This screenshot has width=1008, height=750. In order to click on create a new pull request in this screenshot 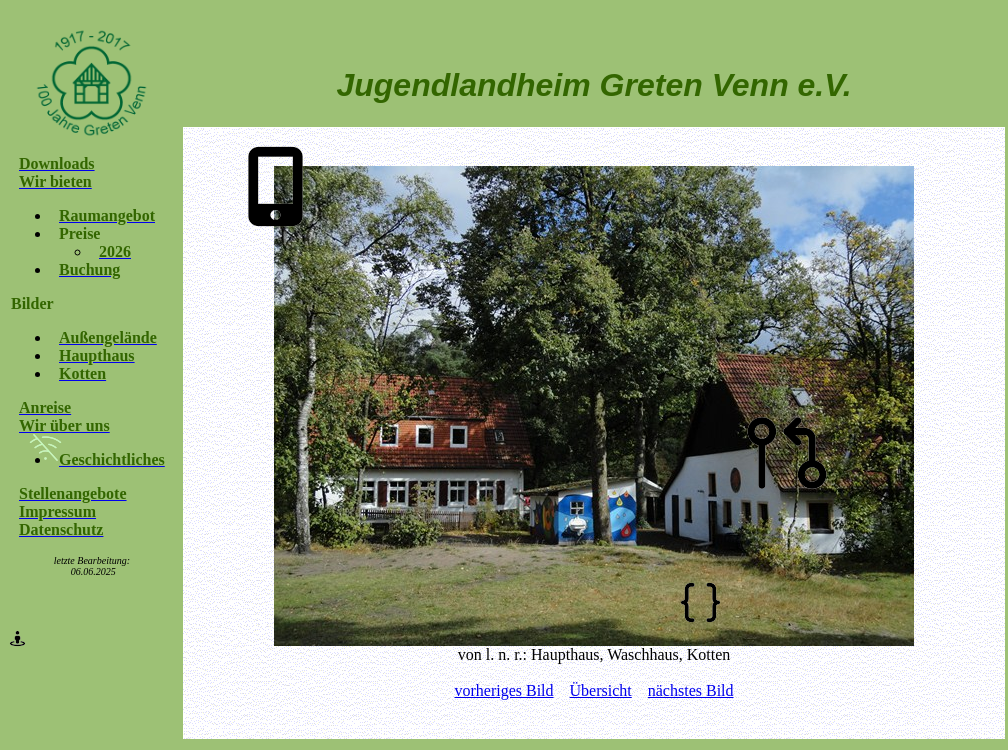, I will do `click(787, 453)`.